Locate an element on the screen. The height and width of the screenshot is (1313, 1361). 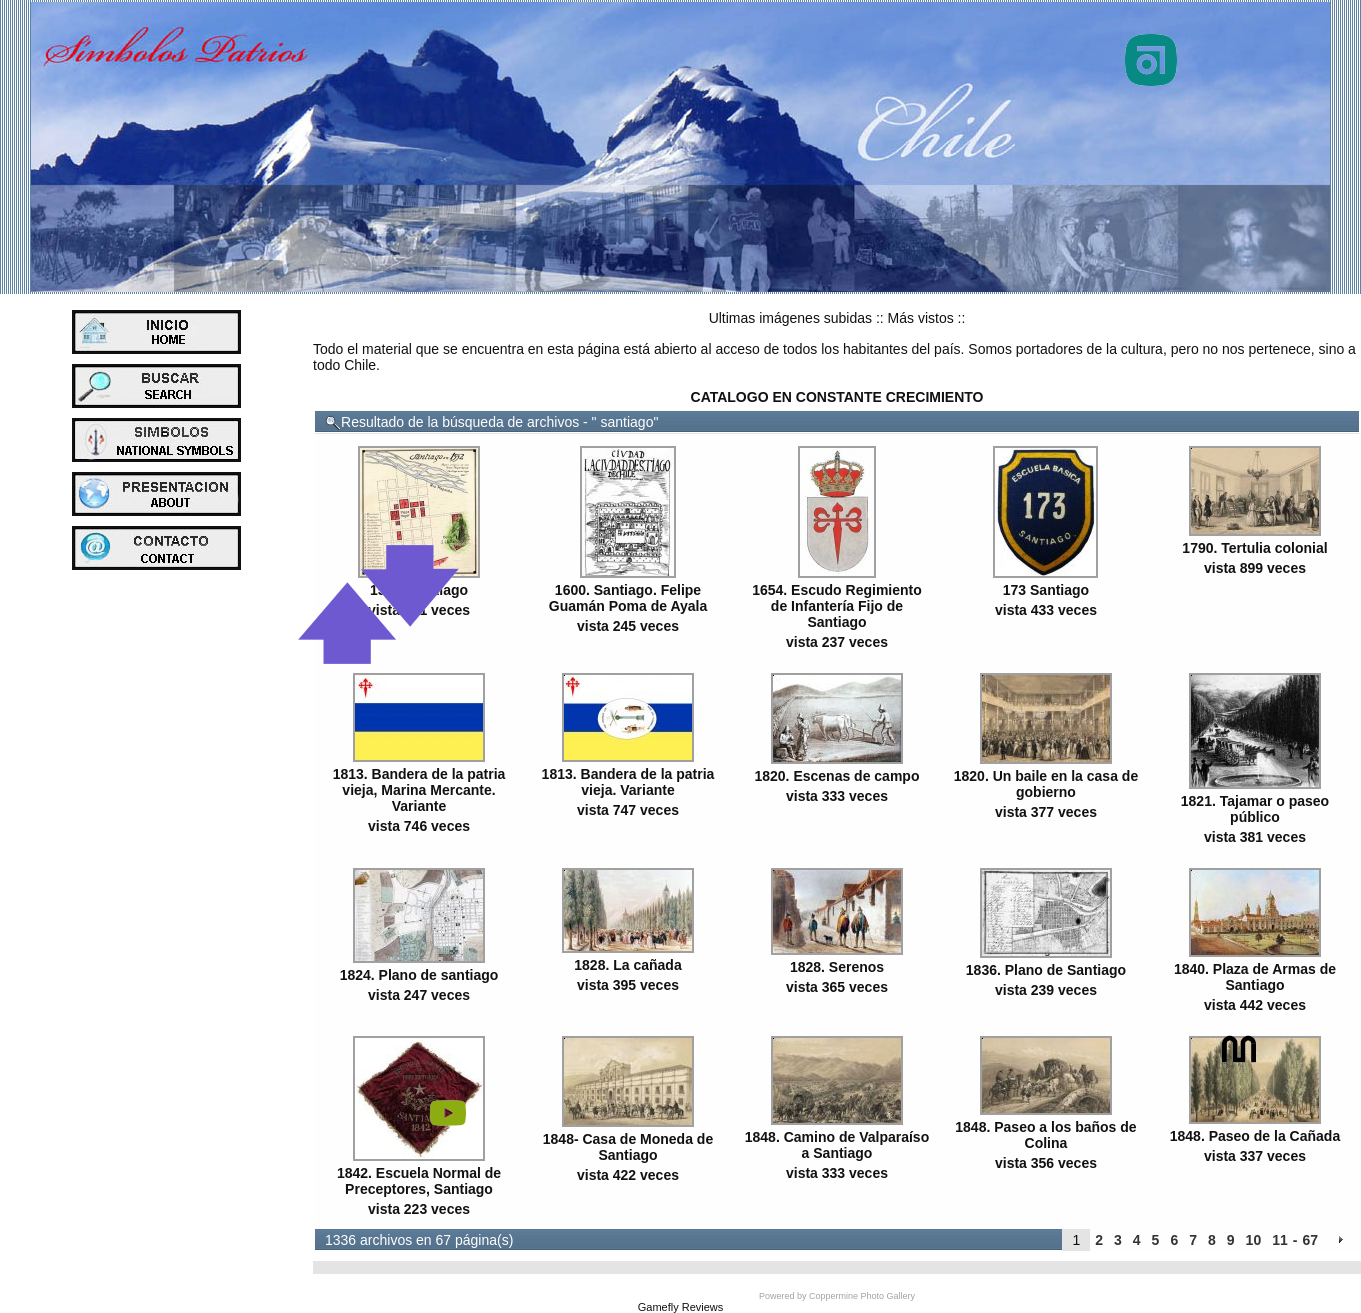
abstract app logo is located at coordinates (1151, 60).